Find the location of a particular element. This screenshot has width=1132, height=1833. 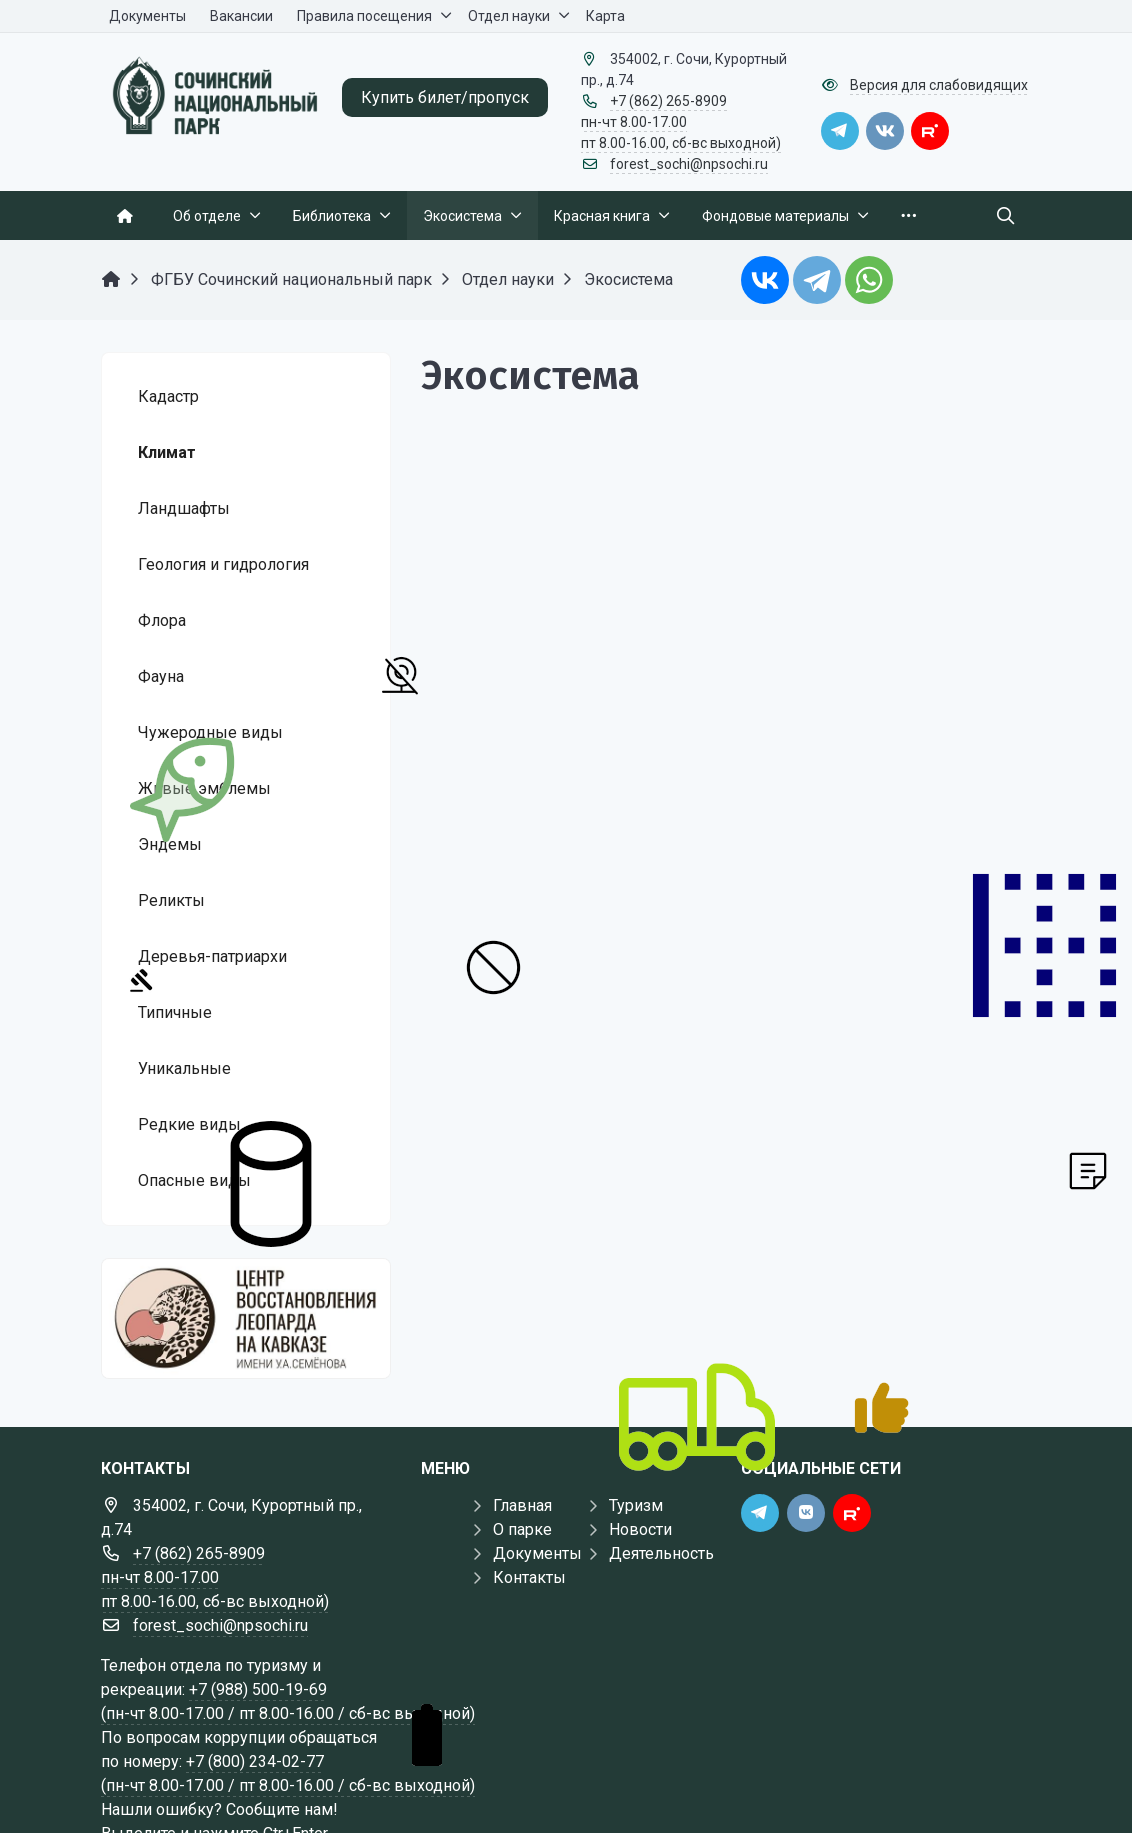

track shipment or delivery status is located at coordinates (697, 1417).